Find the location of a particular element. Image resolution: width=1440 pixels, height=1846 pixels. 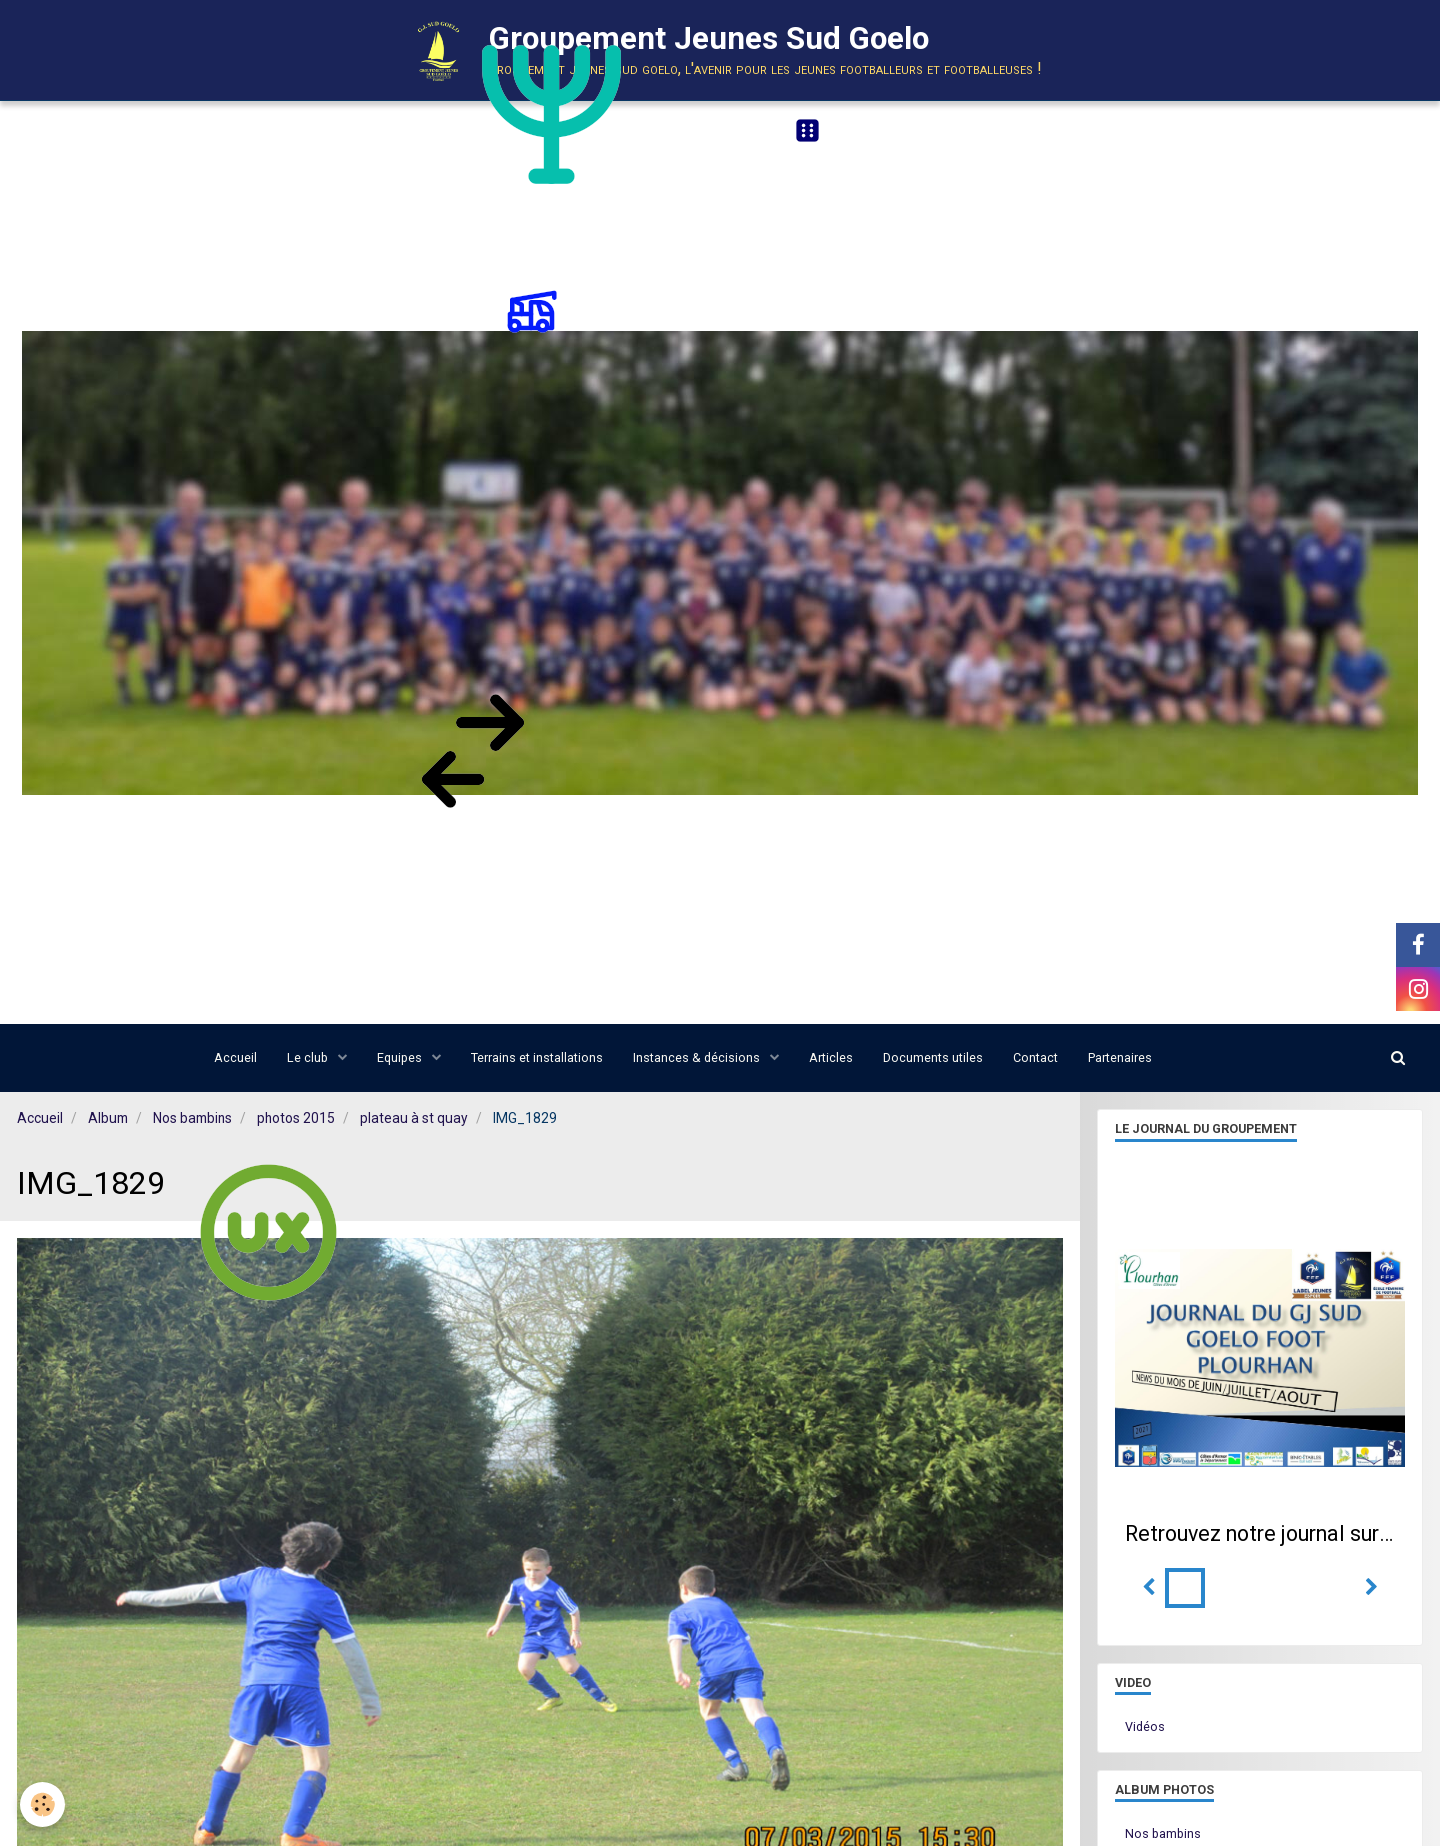

access user experience design tools is located at coordinates (268, 1232).